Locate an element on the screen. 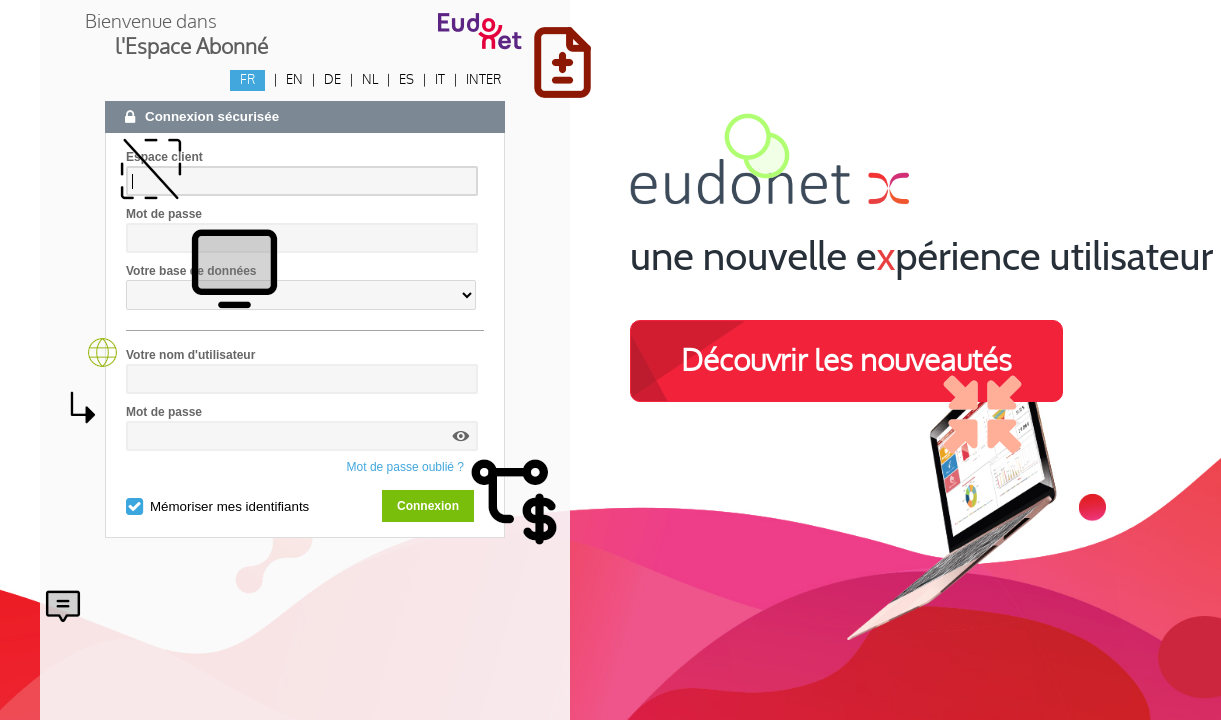 This screenshot has width=1221, height=720. switch to global or worldwide view is located at coordinates (102, 352).